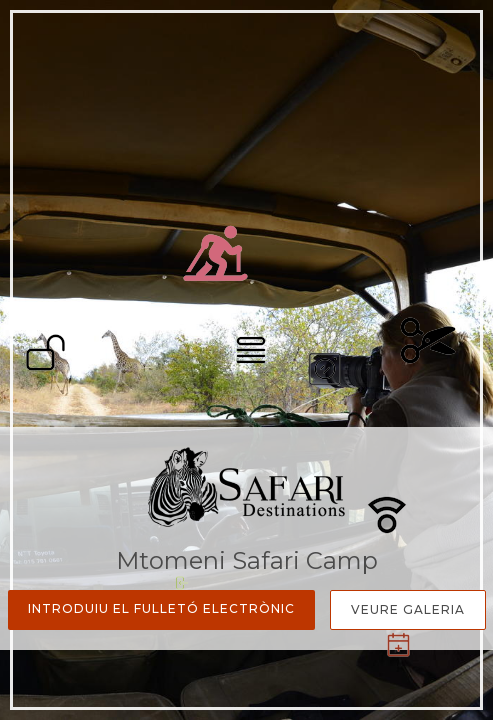 This screenshot has height=720, width=493. I want to click on access laundry or appliance controls, so click(325, 369).